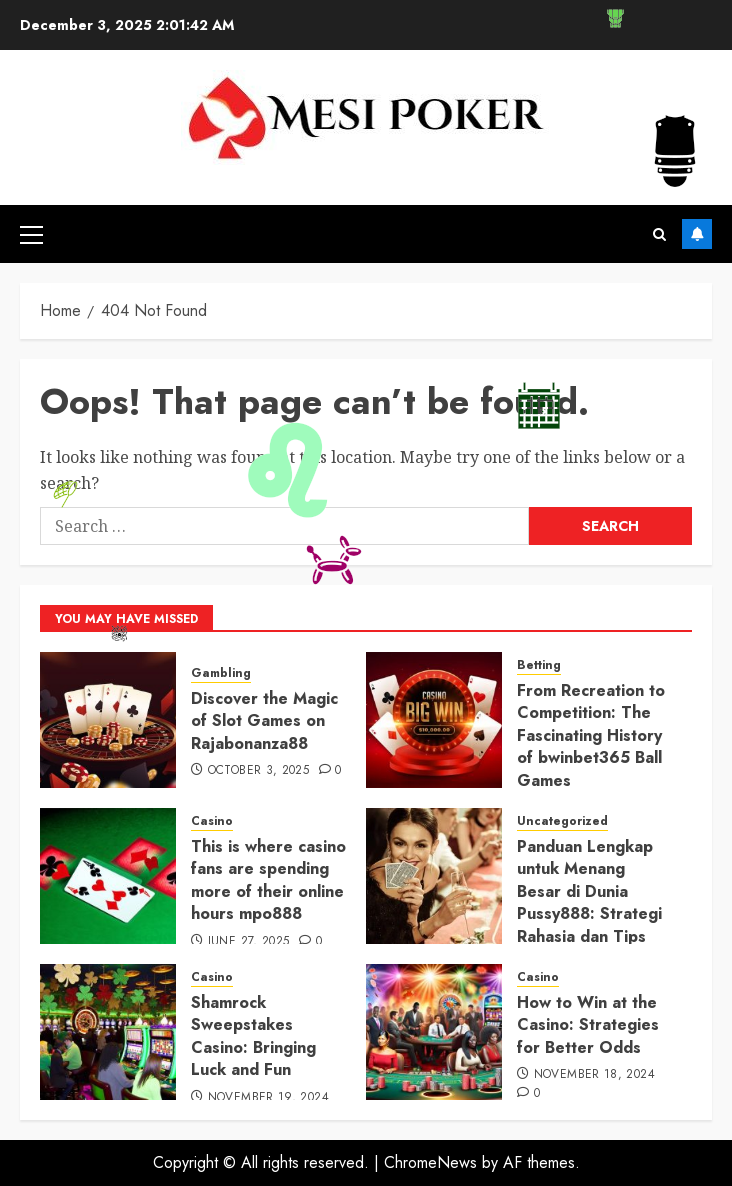 The image size is (732, 1186). Describe the element at coordinates (615, 18) in the screenshot. I see `equip metal scale armor` at that location.